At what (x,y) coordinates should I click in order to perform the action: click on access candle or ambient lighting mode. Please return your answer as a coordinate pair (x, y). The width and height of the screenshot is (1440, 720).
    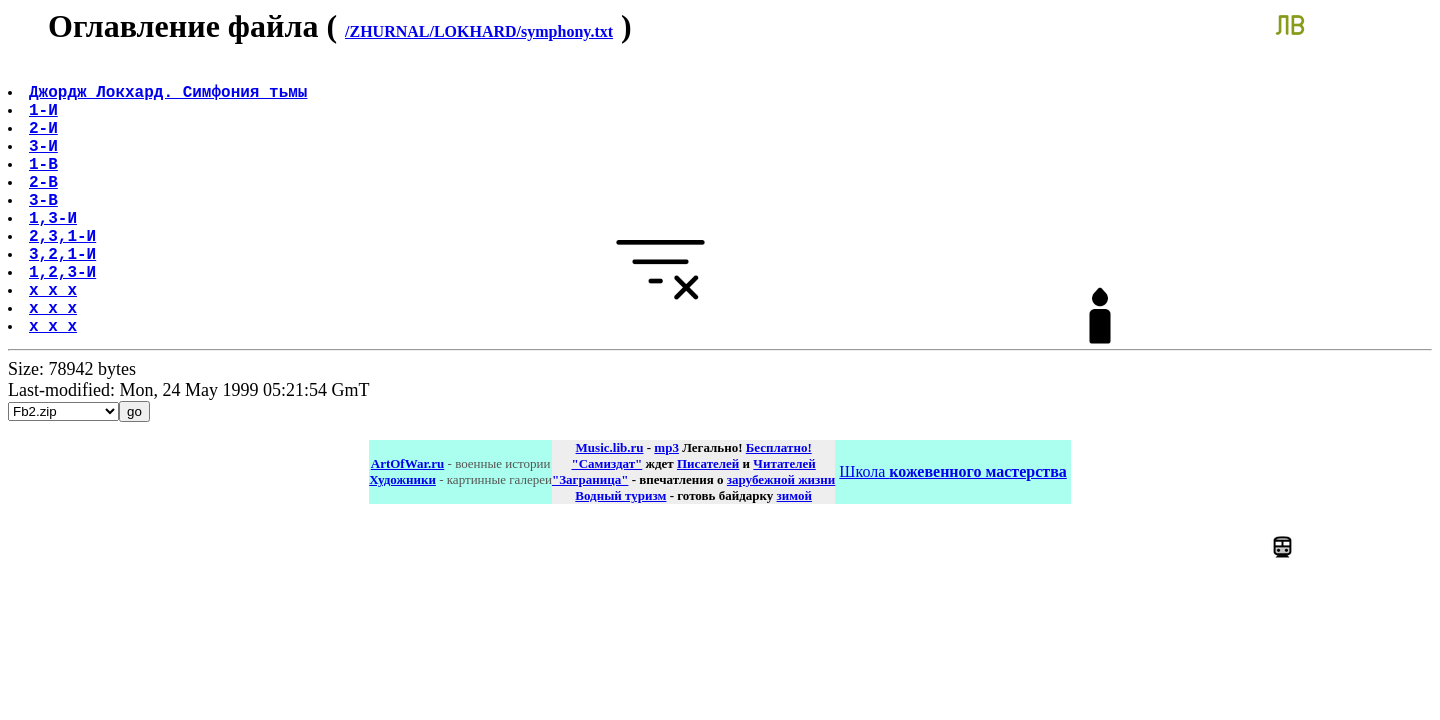
    Looking at the image, I should click on (1100, 317).